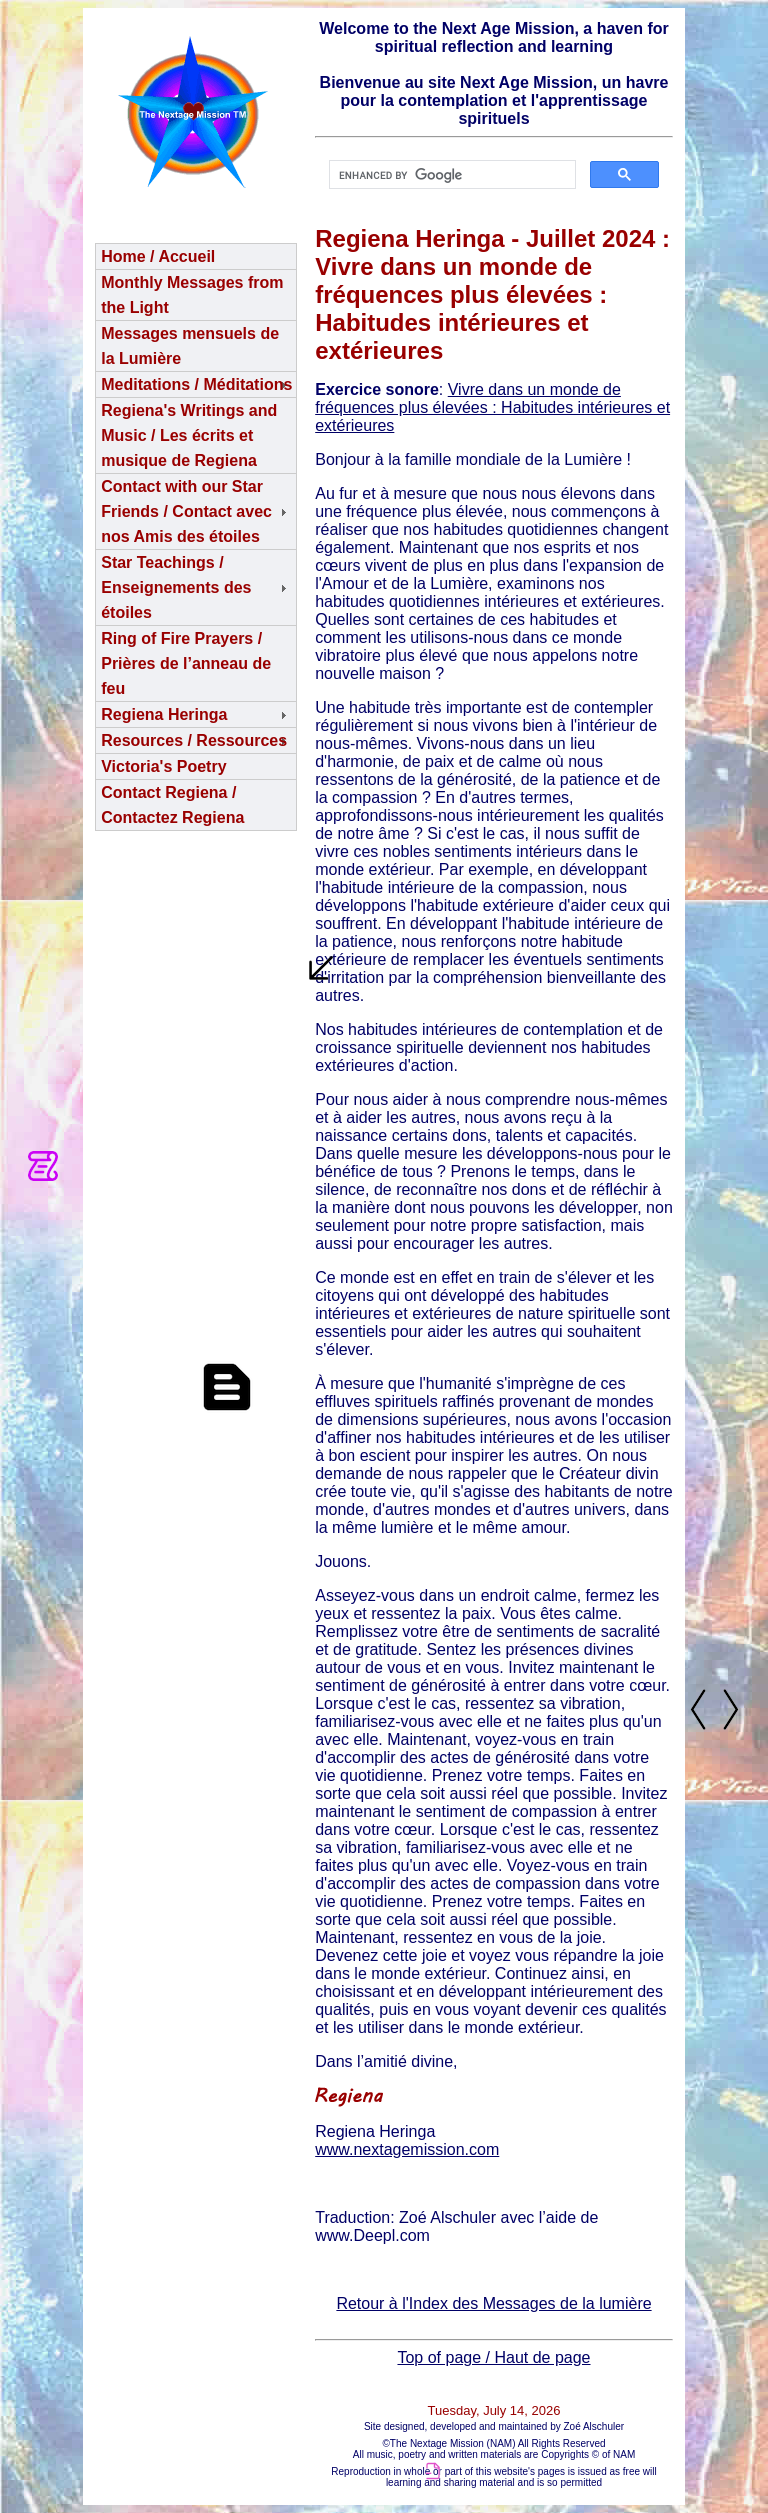 The image size is (768, 2513). What do you see at coordinates (714, 1709) in the screenshot?
I see `view or edit source code` at bounding box center [714, 1709].